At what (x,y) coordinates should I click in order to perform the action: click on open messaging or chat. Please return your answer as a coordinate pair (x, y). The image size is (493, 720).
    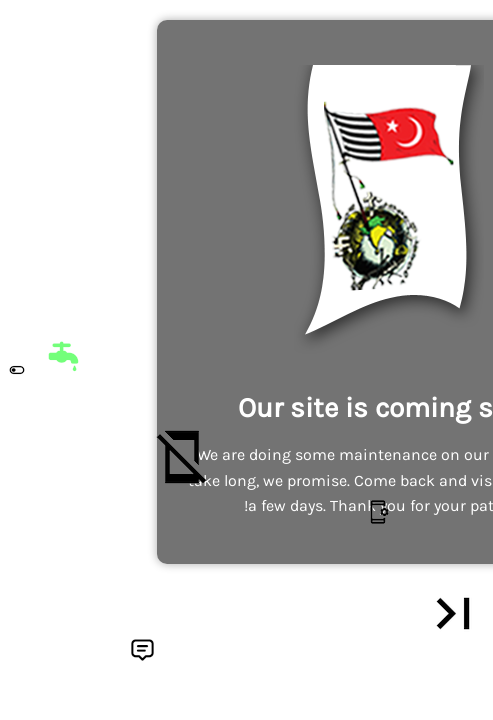
    Looking at the image, I should click on (142, 649).